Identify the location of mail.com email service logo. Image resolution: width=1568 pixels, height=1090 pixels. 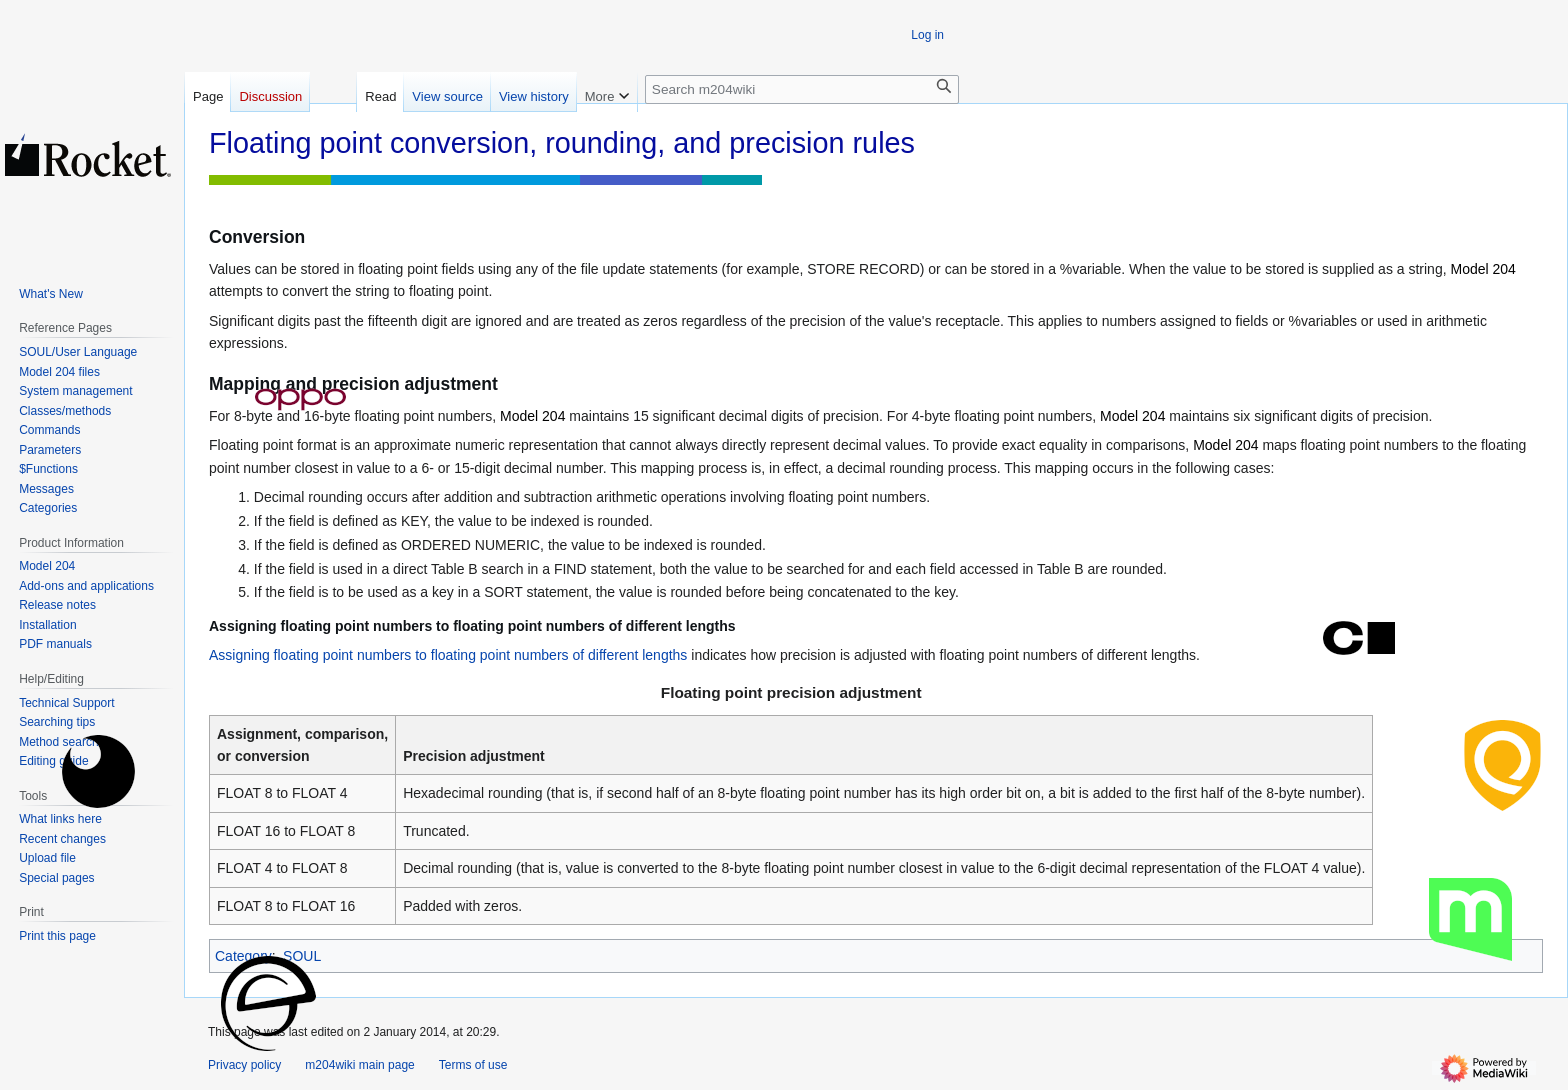
(1470, 919).